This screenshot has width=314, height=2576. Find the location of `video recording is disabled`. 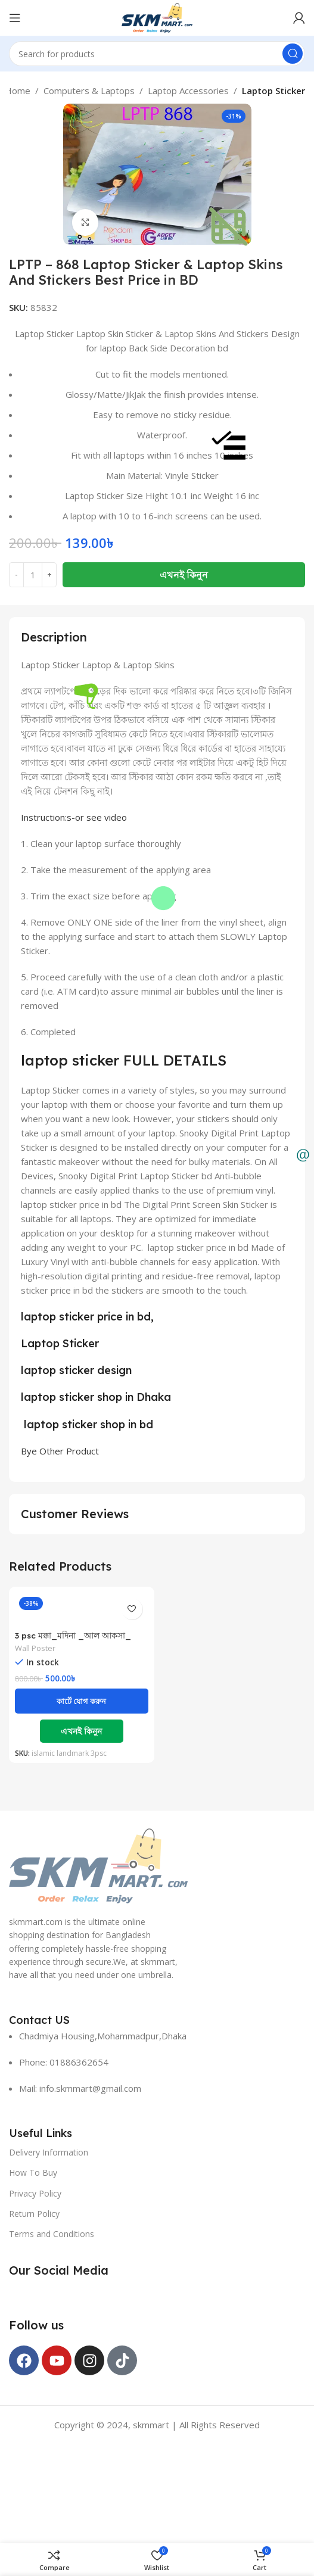

video recording is disabled is located at coordinates (228, 226).